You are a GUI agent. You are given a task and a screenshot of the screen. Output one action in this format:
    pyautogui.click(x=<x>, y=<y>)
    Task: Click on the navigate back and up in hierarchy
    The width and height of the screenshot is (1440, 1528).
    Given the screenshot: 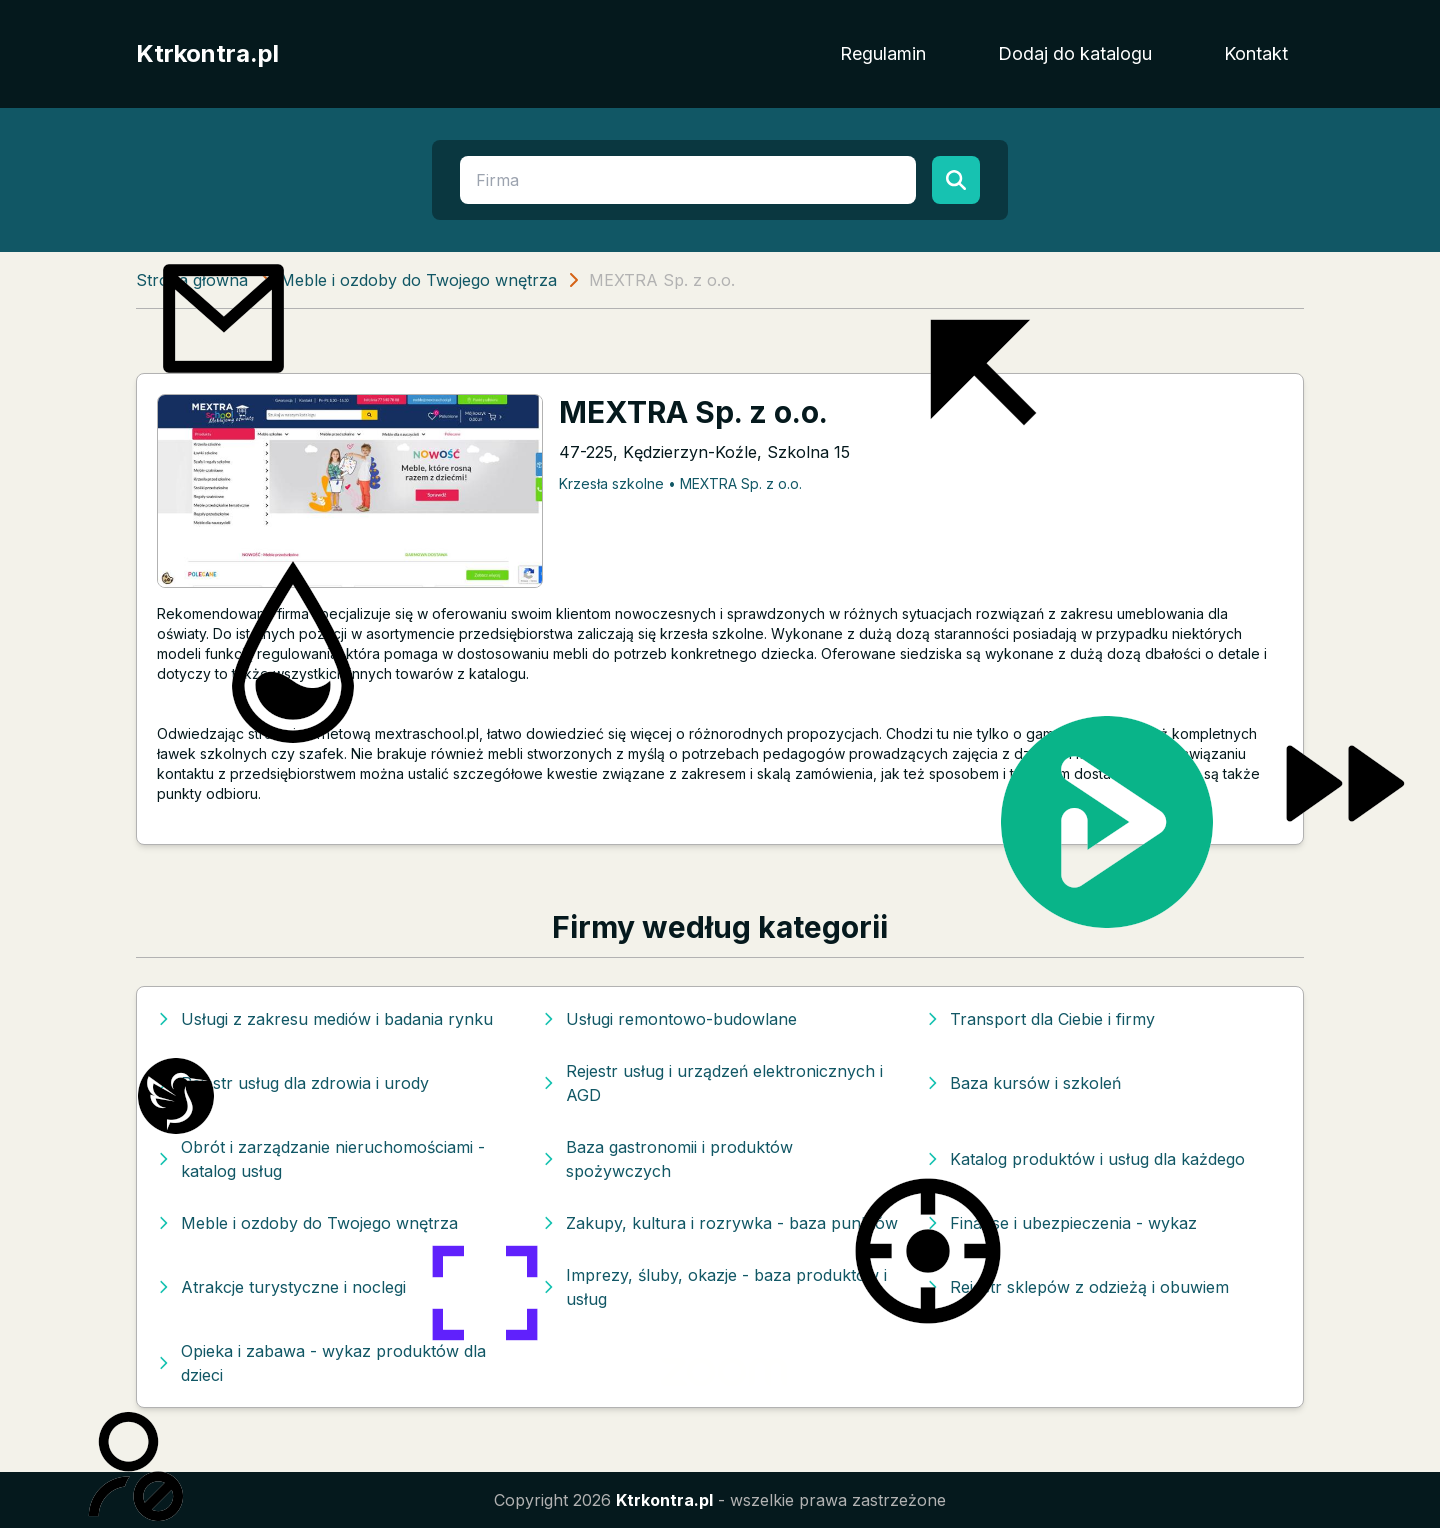 What is the action you would take?
    pyautogui.click(x=983, y=372)
    